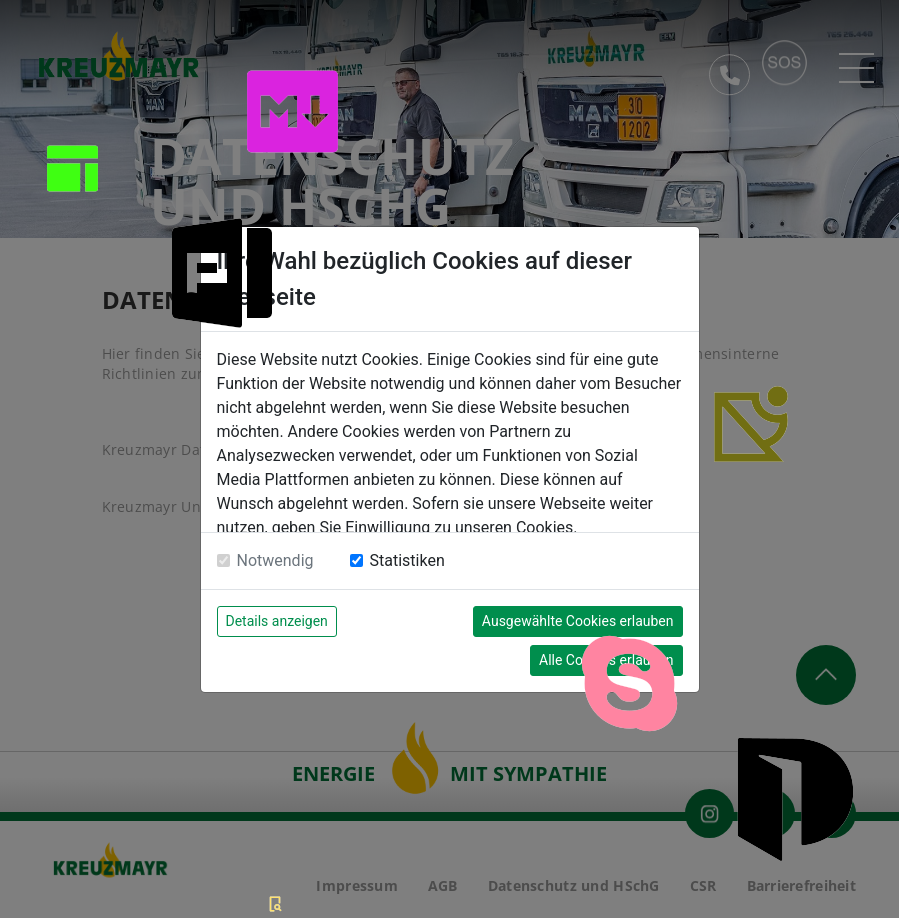 The image size is (899, 918). I want to click on open dictionary.com app, so click(795, 799).